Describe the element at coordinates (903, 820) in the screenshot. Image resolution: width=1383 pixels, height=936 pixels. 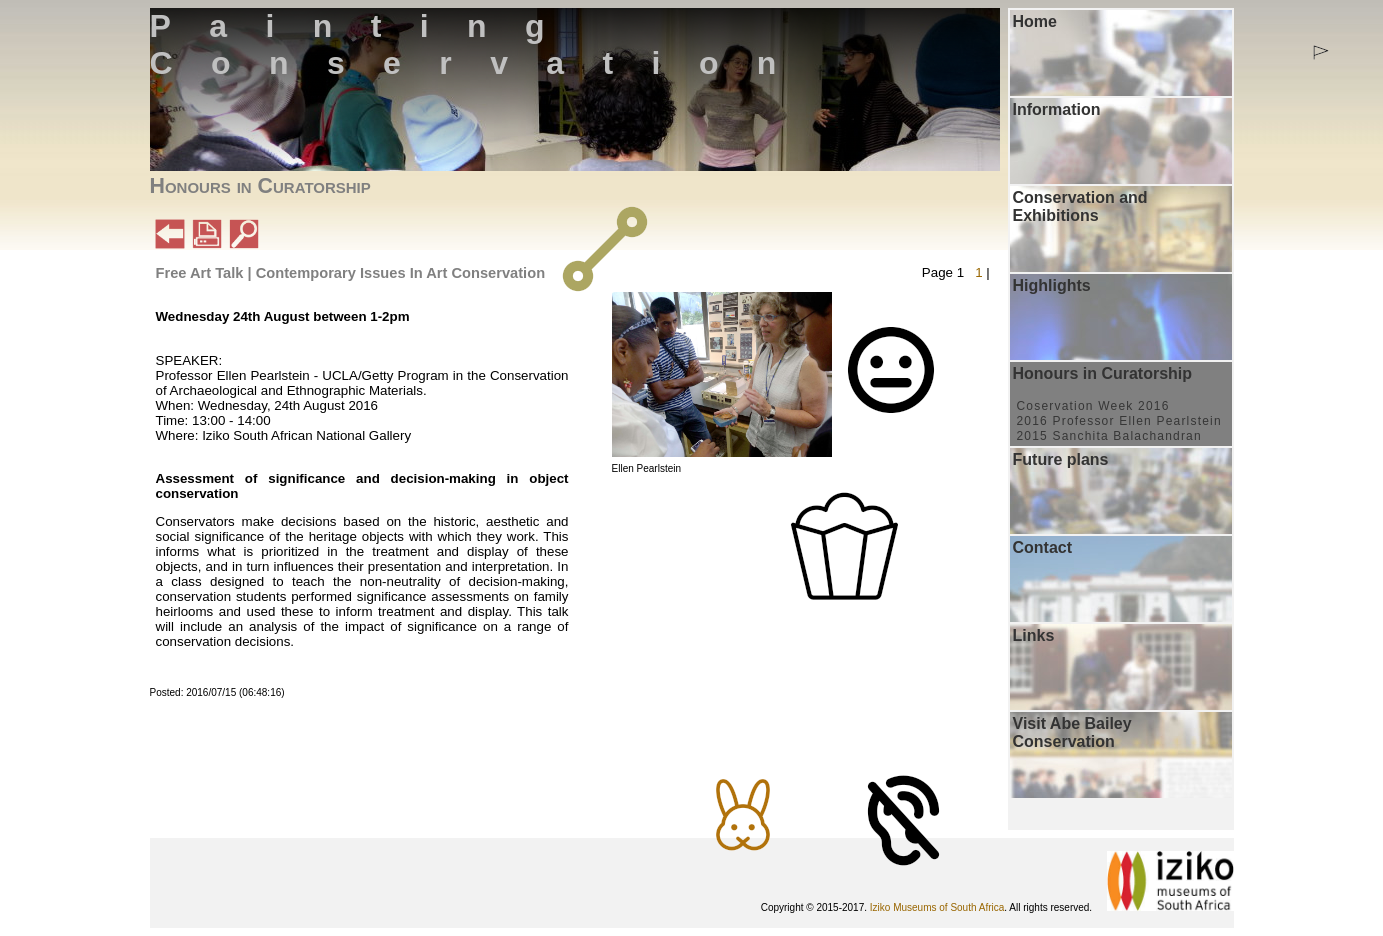
I see `mute or disable audio listening` at that location.